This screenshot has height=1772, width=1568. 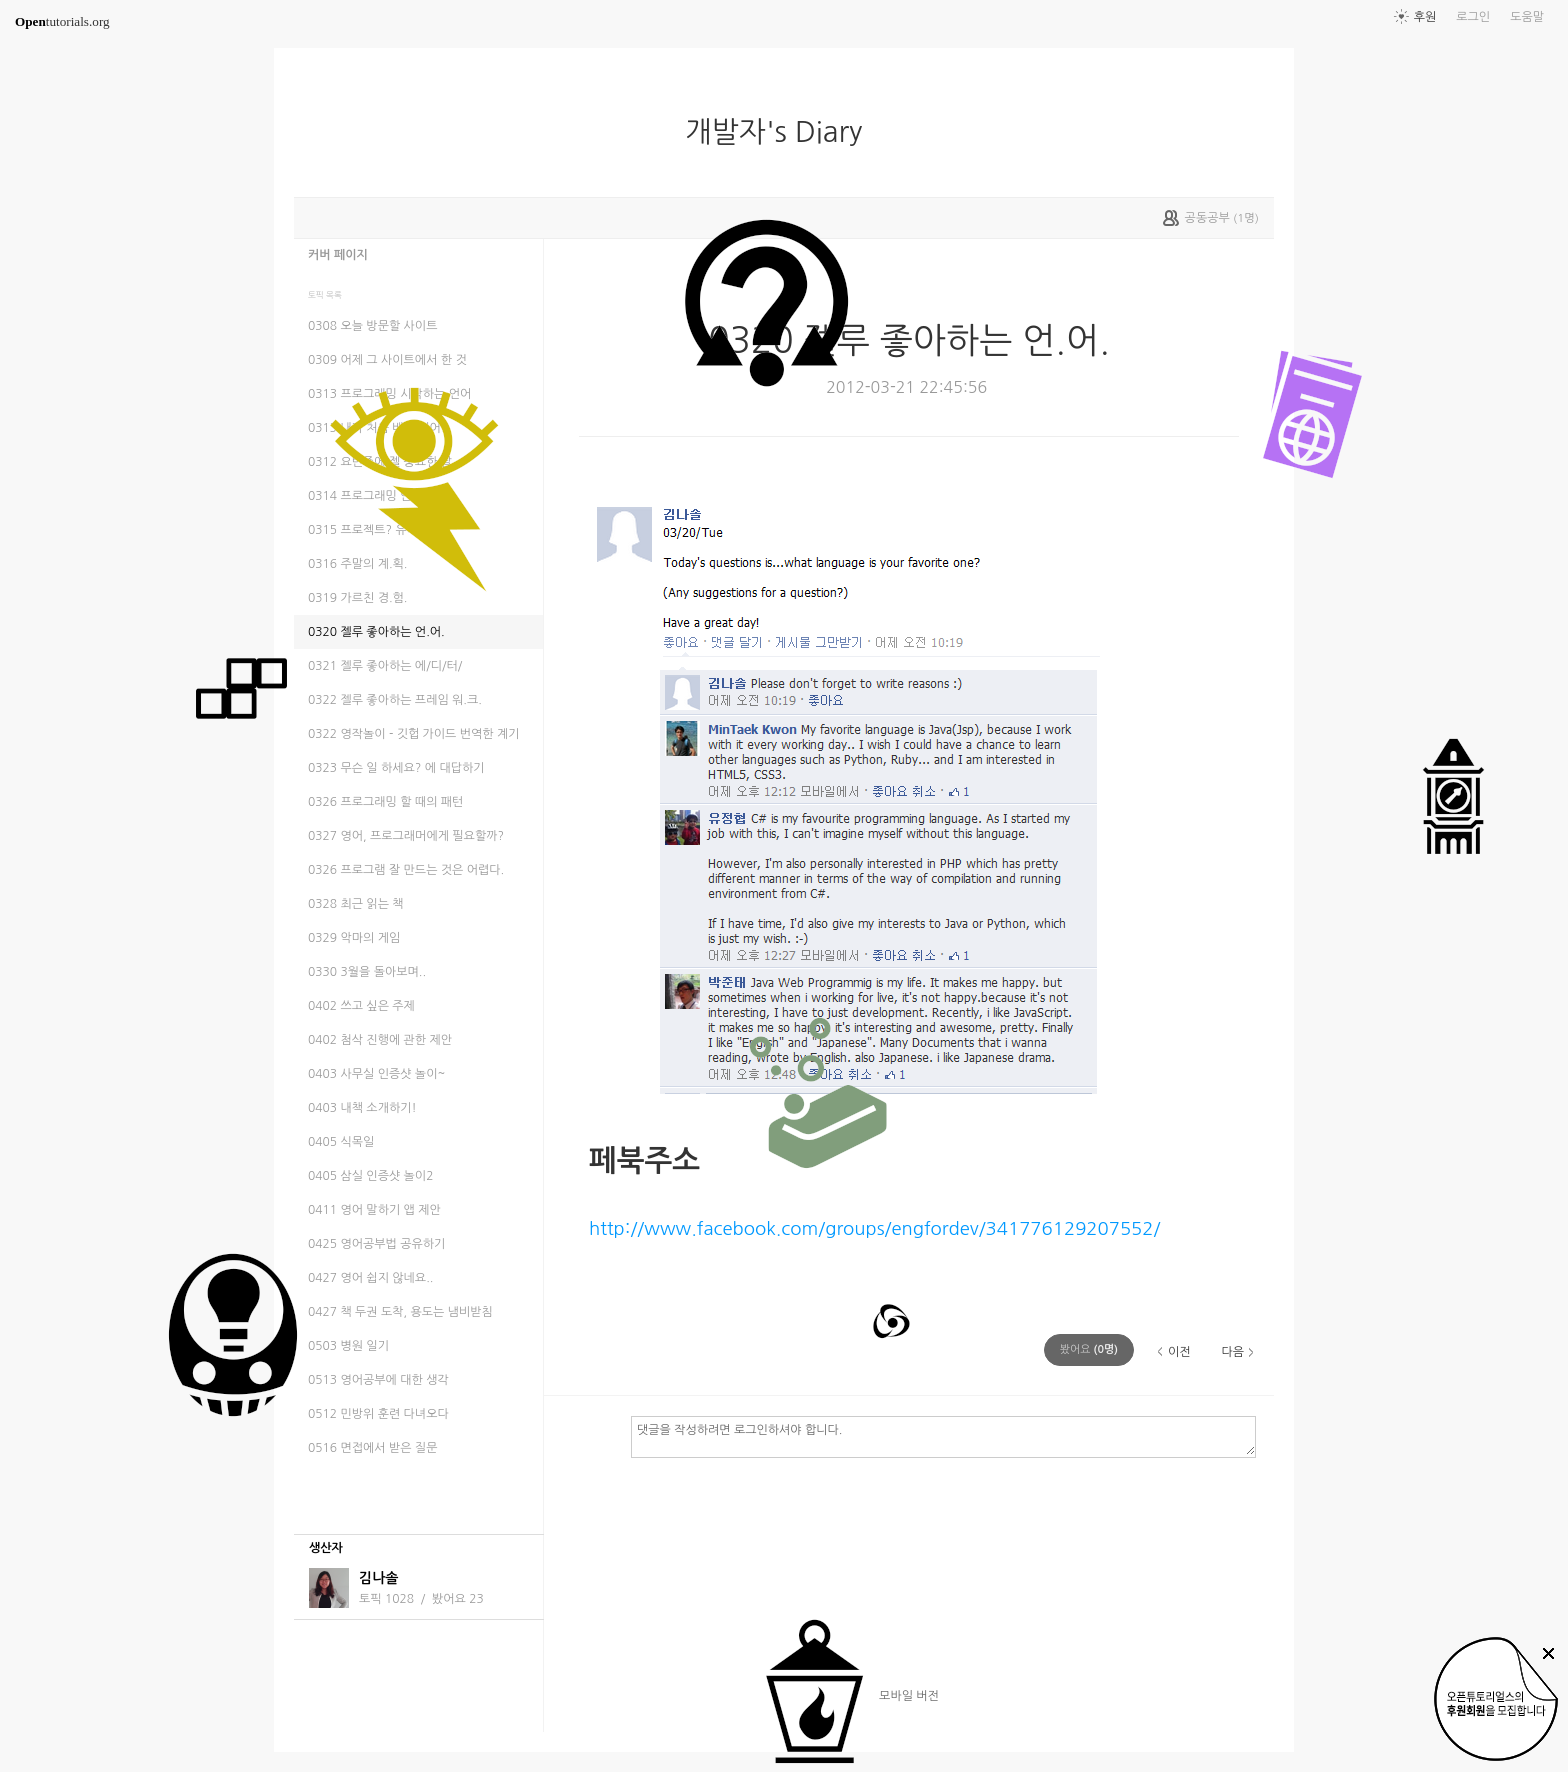 I want to click on indicates cleaning or sanitization feature, so click(x=822, y=1095).